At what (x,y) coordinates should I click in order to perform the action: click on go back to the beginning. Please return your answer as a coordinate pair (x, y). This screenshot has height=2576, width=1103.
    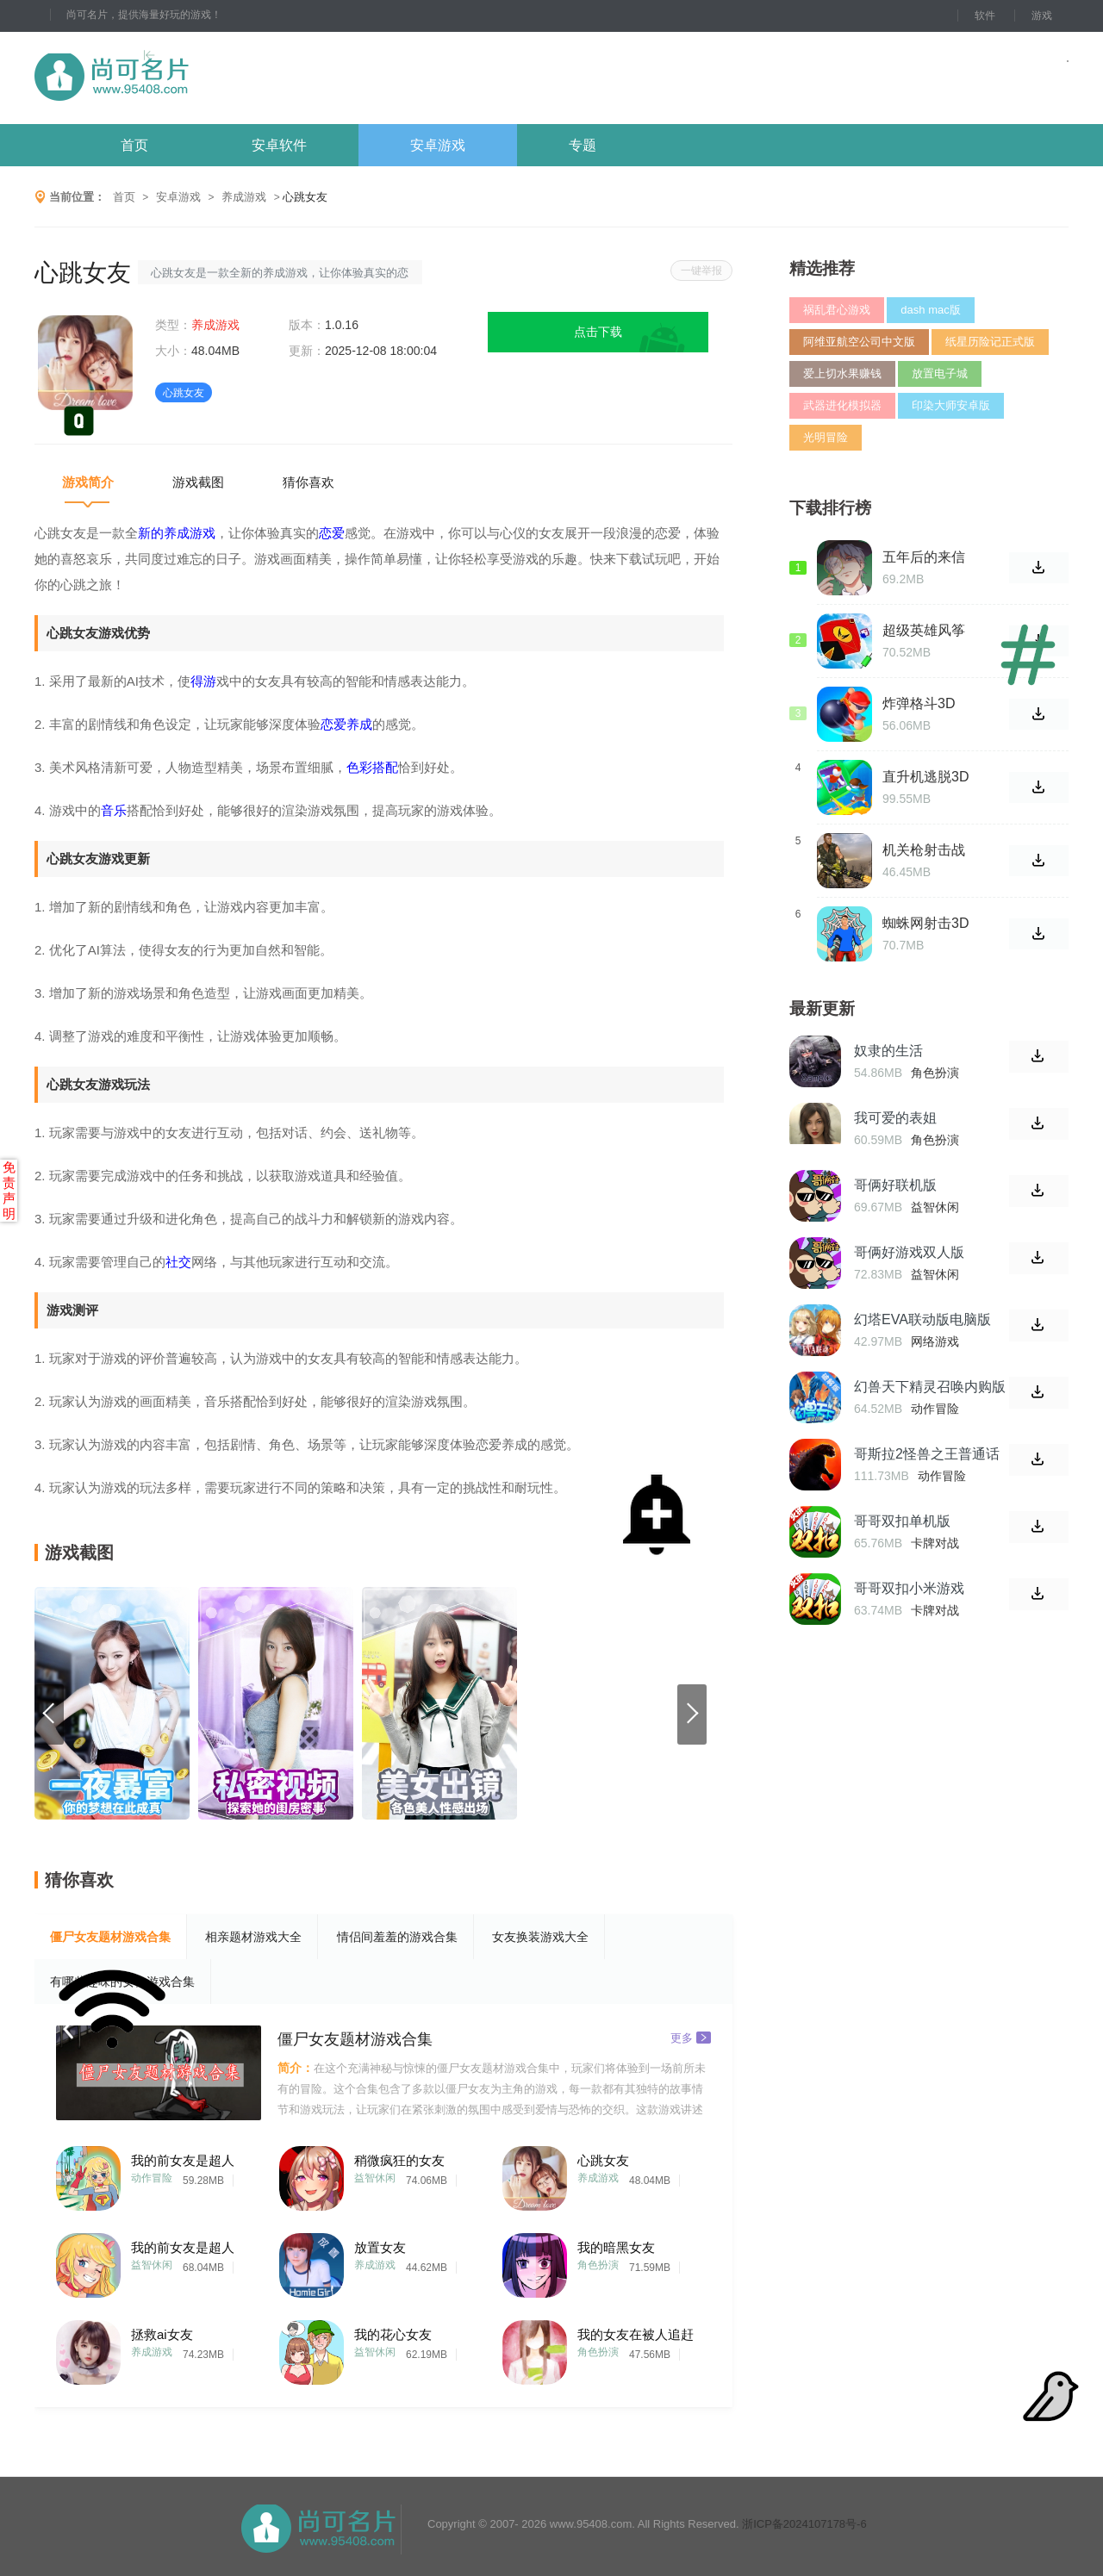
    Looking at the image, I should click on (149, 55).